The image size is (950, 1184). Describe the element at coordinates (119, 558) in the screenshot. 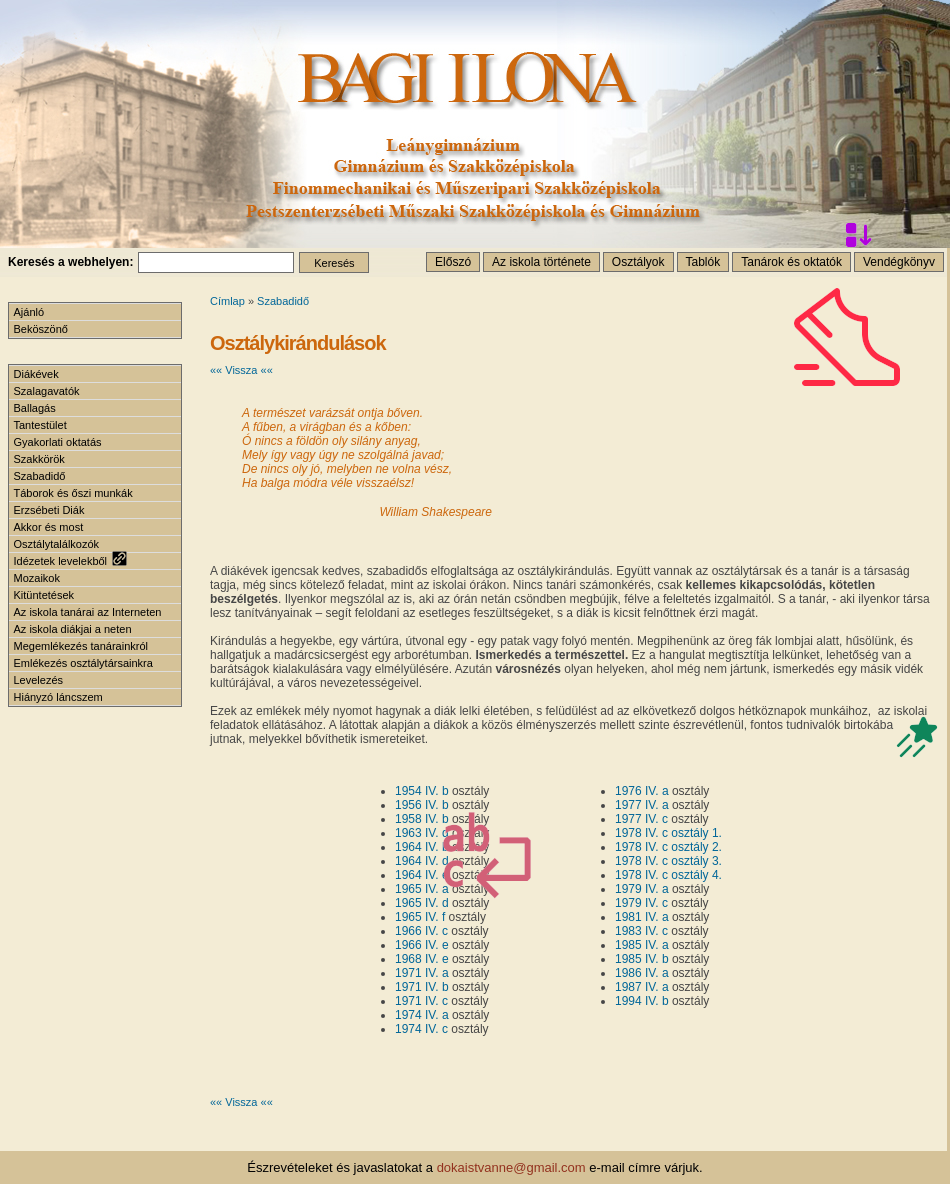

I see `copy link to clipboard` at that location.